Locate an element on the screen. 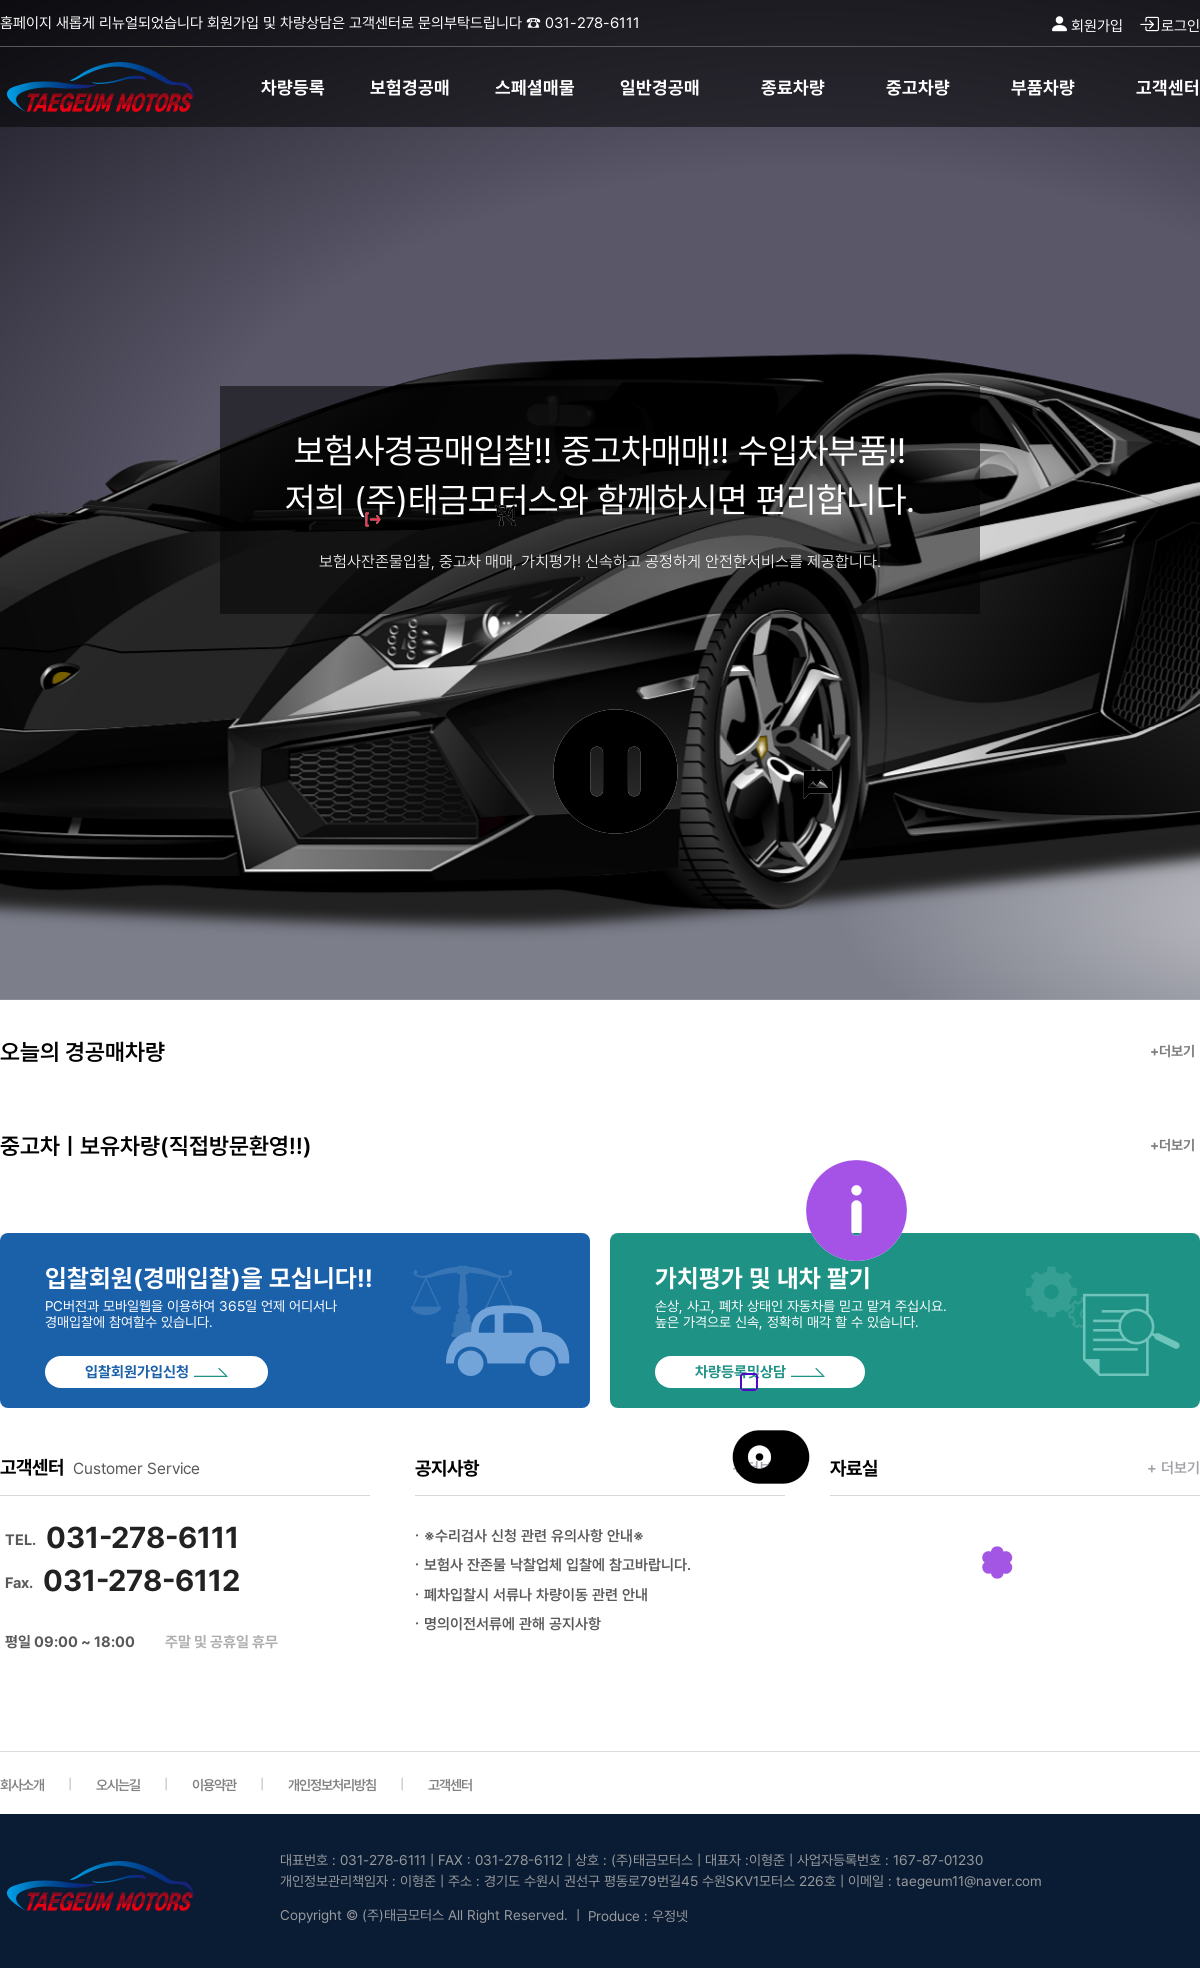 The image size is (1200, 1968). stop media playback is located at coordinates (749, 1382).